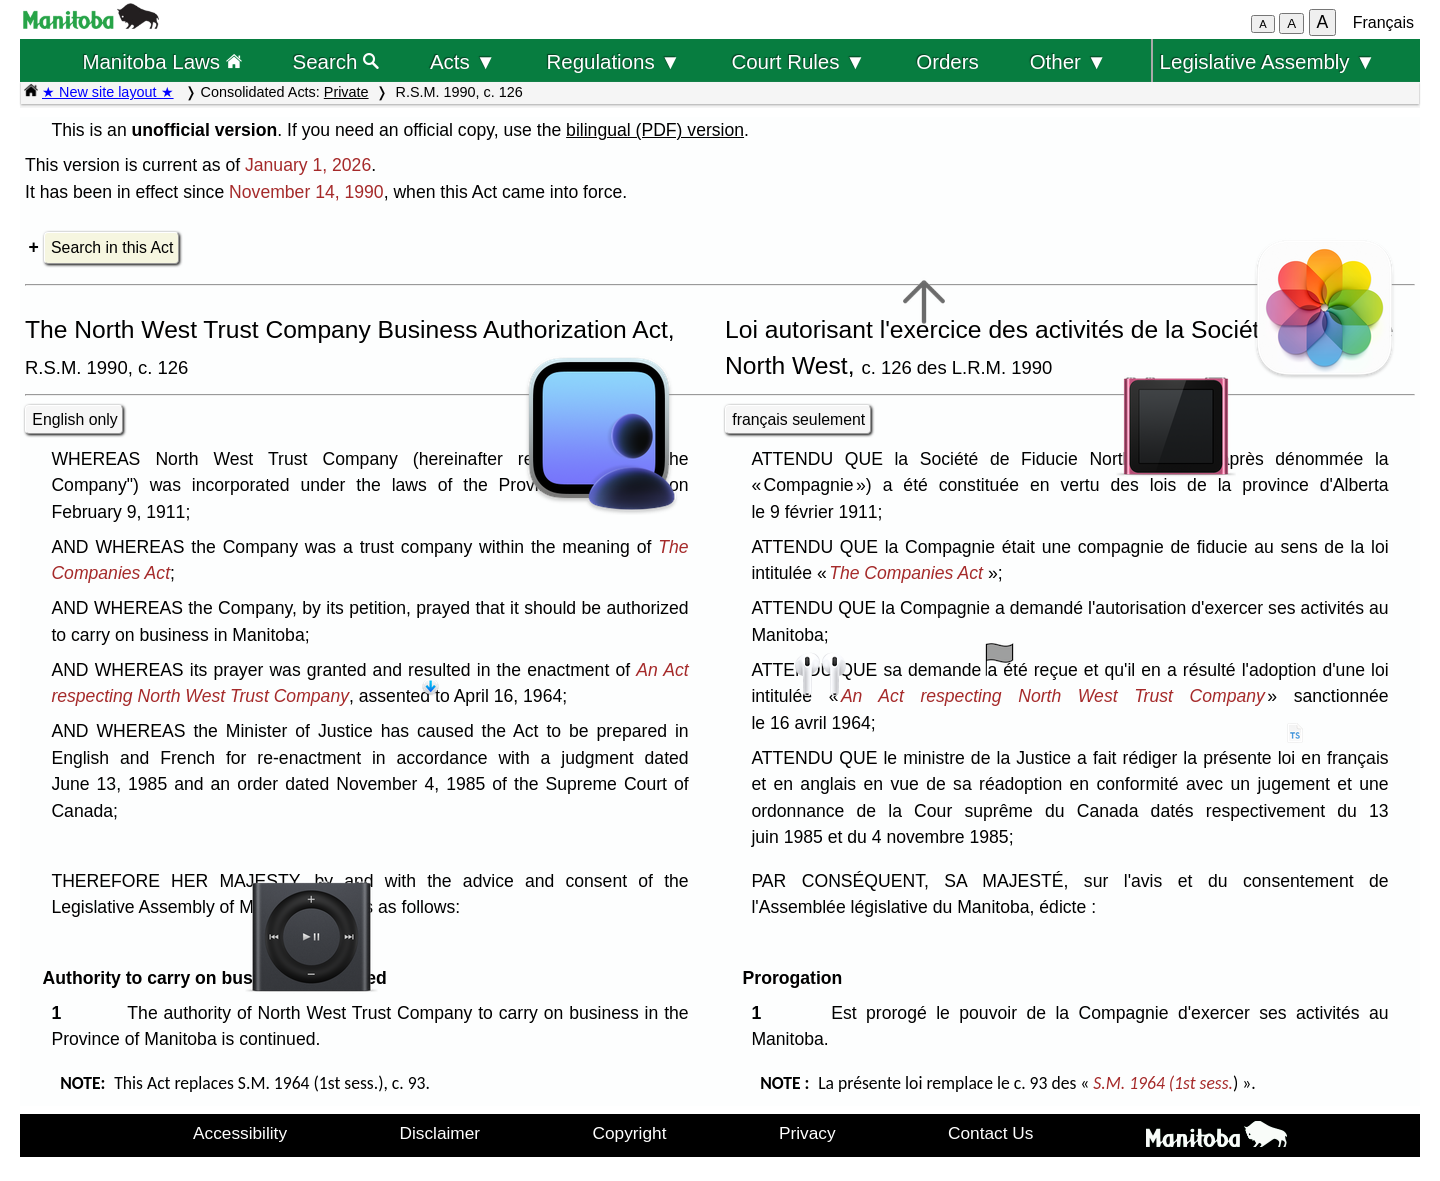 The width and height of the screenshot is (1440, 1181). What do you see at coordinates (311, 936) in the screenshot?
I see `access ipod shuffle device settings` at bounding box center [311, 936].